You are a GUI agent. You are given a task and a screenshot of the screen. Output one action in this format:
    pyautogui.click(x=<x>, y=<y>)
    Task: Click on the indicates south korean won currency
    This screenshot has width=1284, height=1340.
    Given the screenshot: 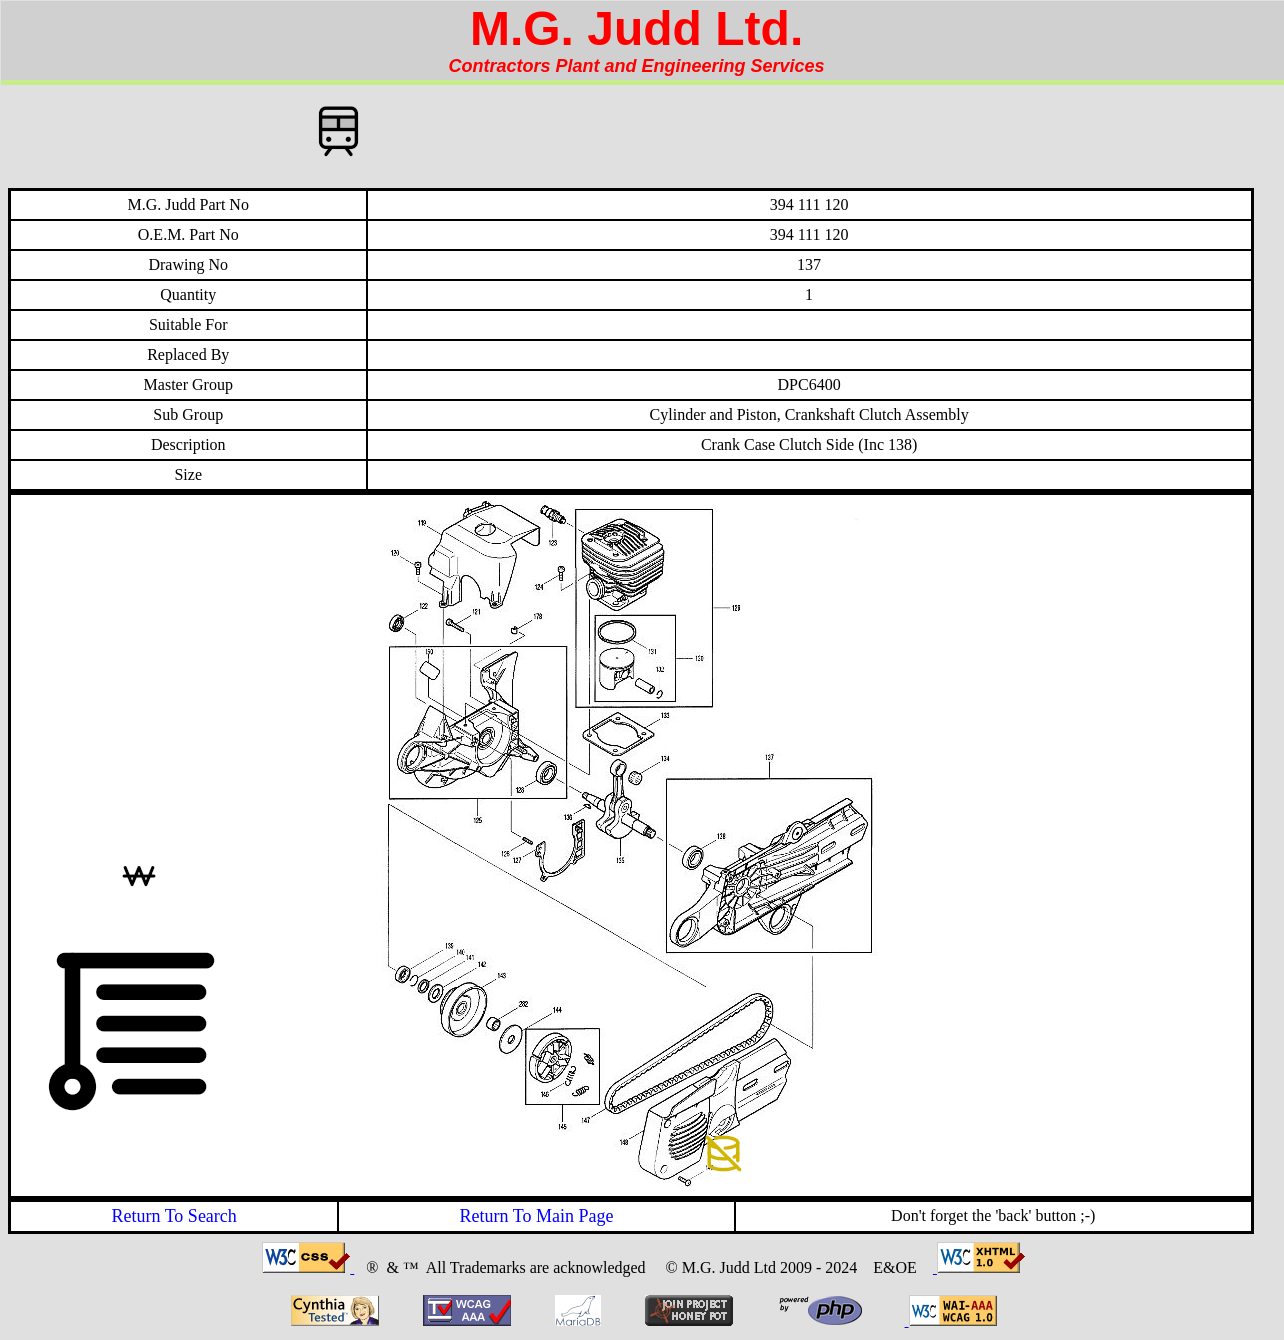 What is the action you would take?
    pyautogui.click(x=139, y=875)
    